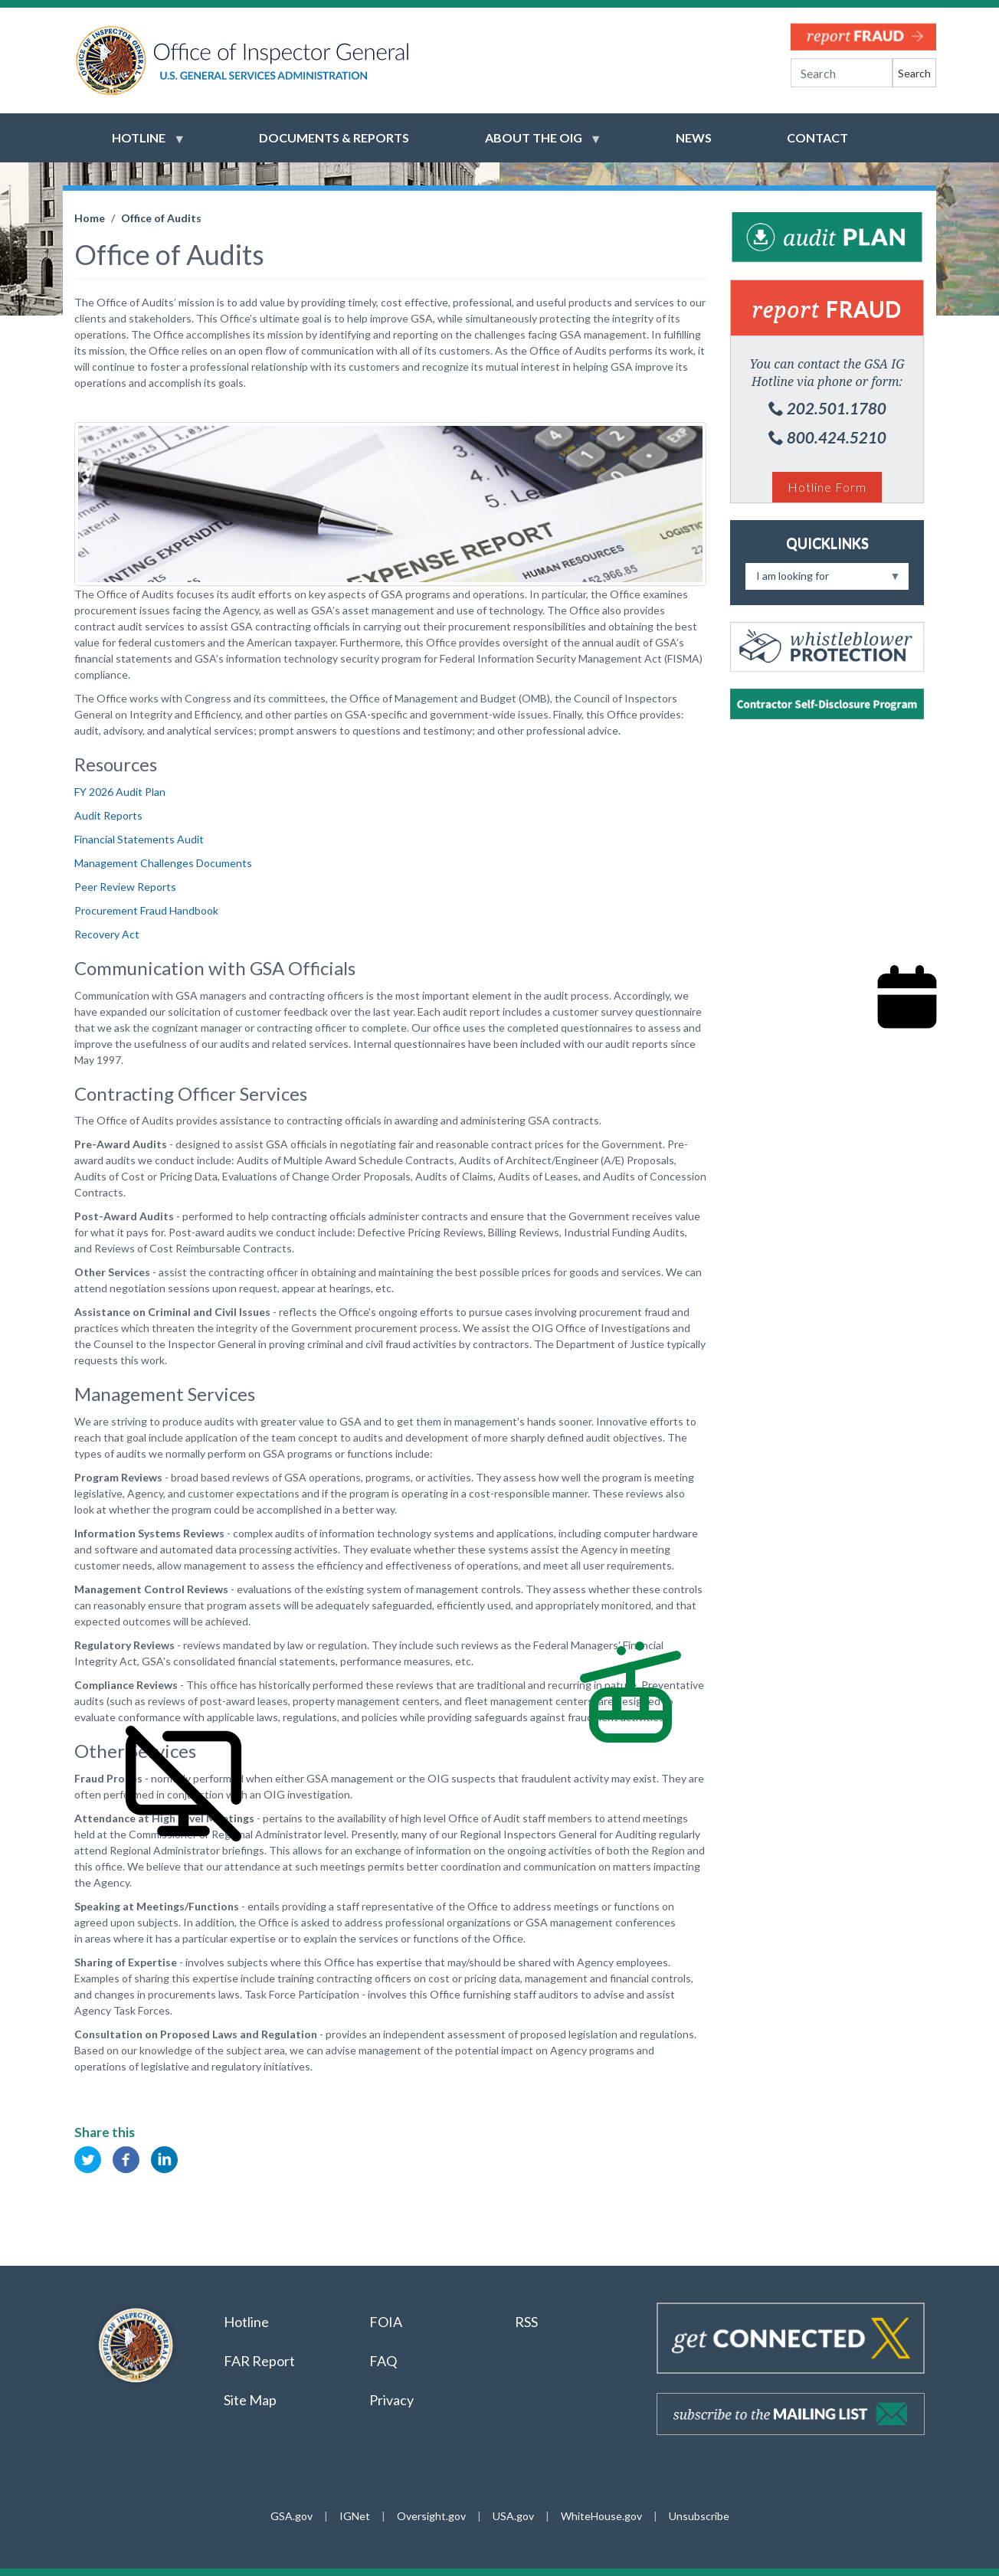  What do you see at coordinates (631, 1692) in the screenshot?
I see `access cable car or gondola transit options` at bounding box center [631, 1692].